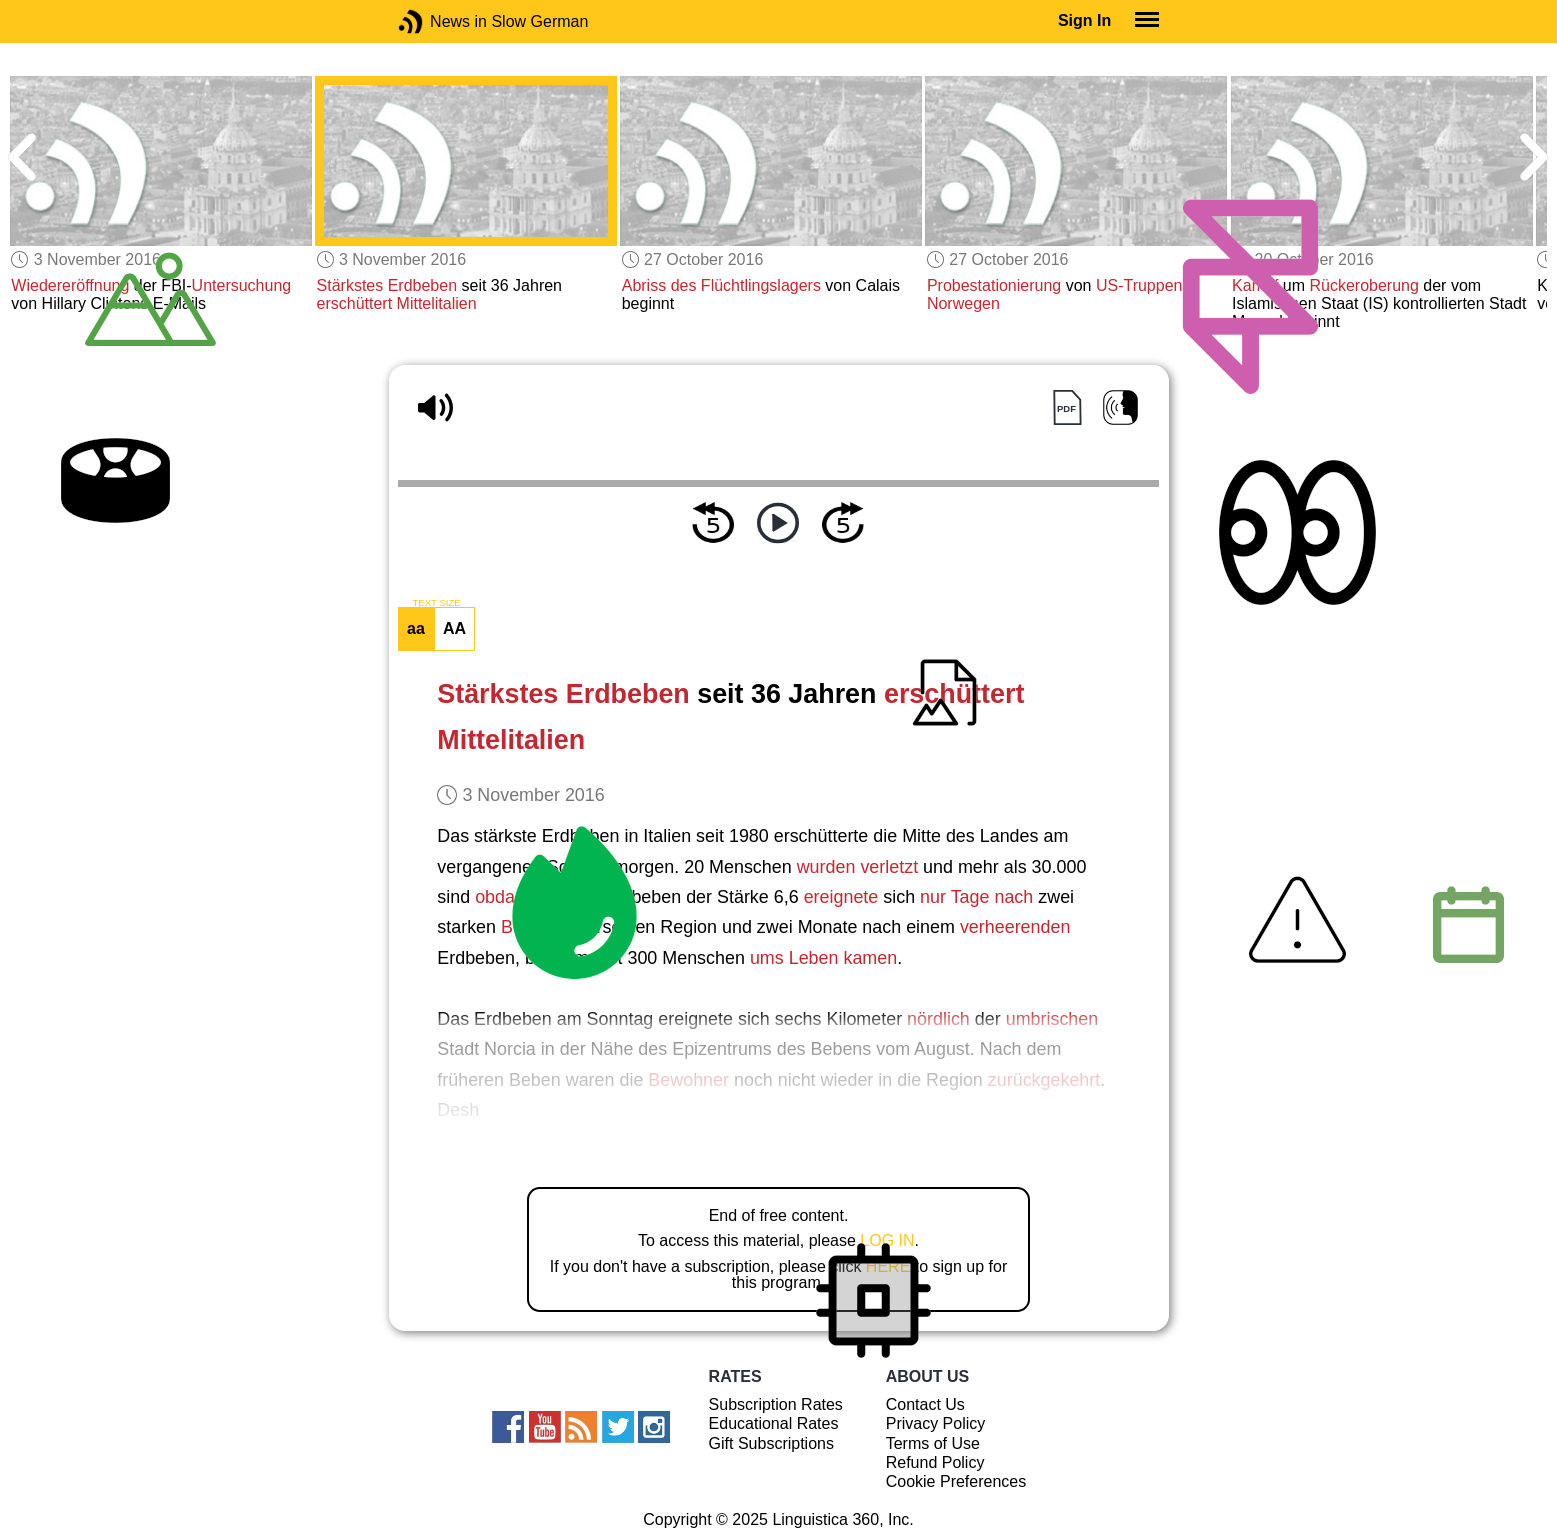 The image size is (1557, 1539). I want to click on indicates someone is viewing or watching, so click(1297, 532).